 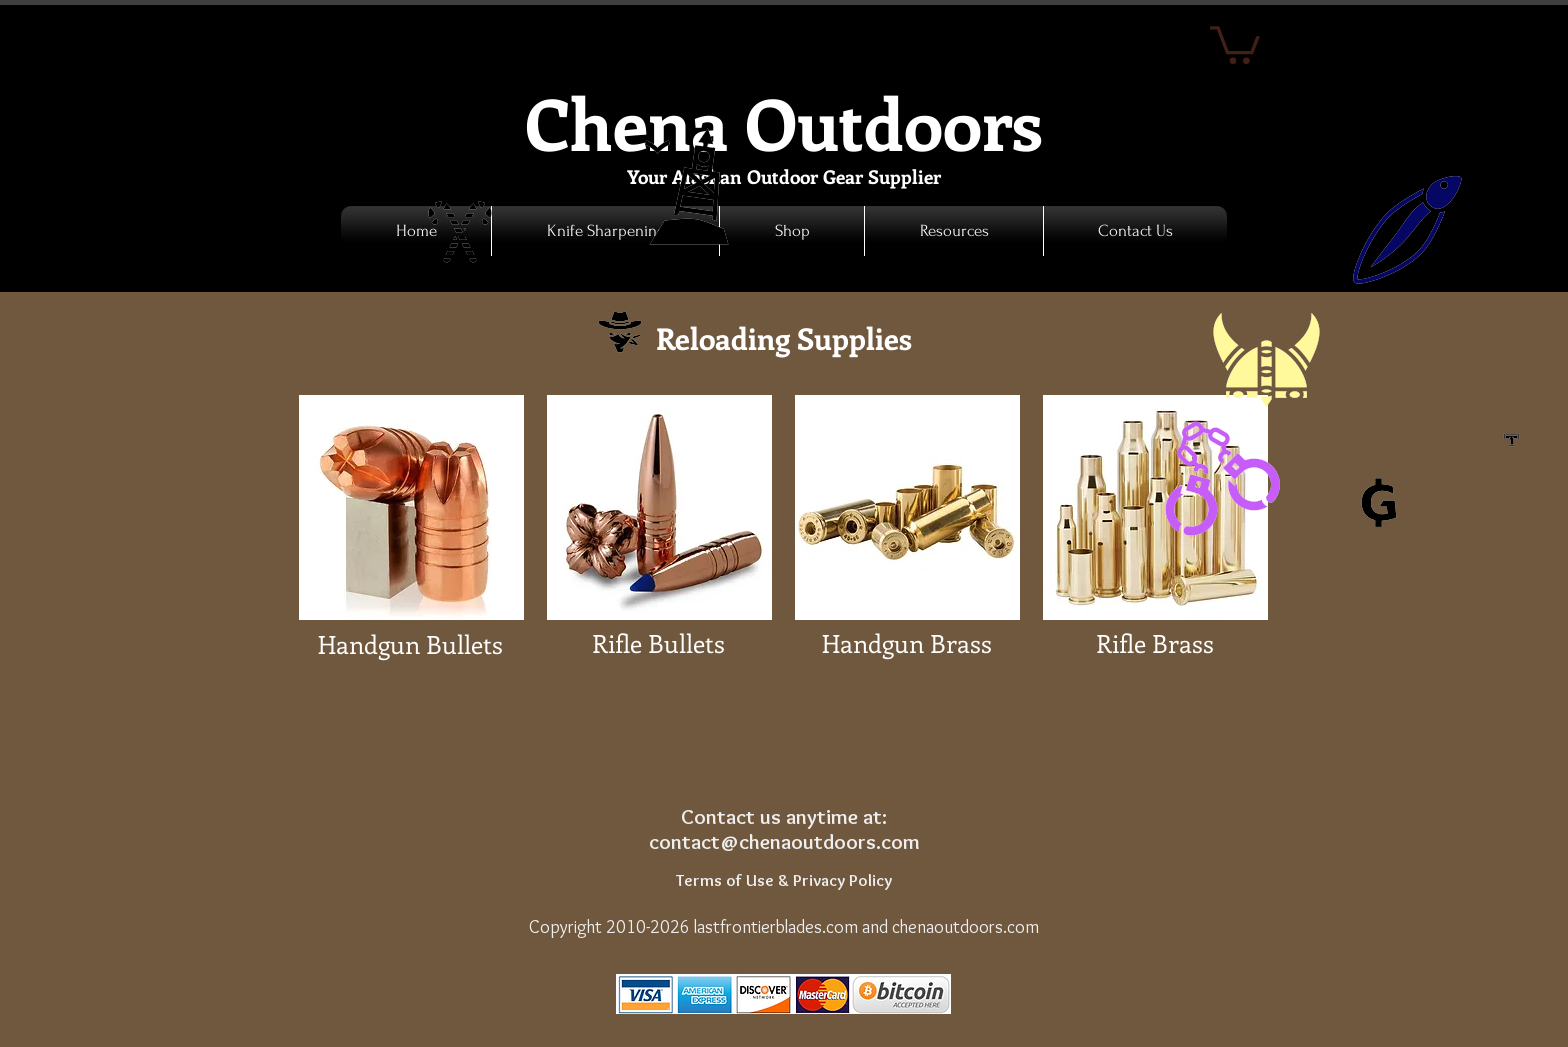 What do you see at coordinates (689, 186) in the screenshot?
I see `indicates a maritime or nautical feature` at bounding box center [689, 186].